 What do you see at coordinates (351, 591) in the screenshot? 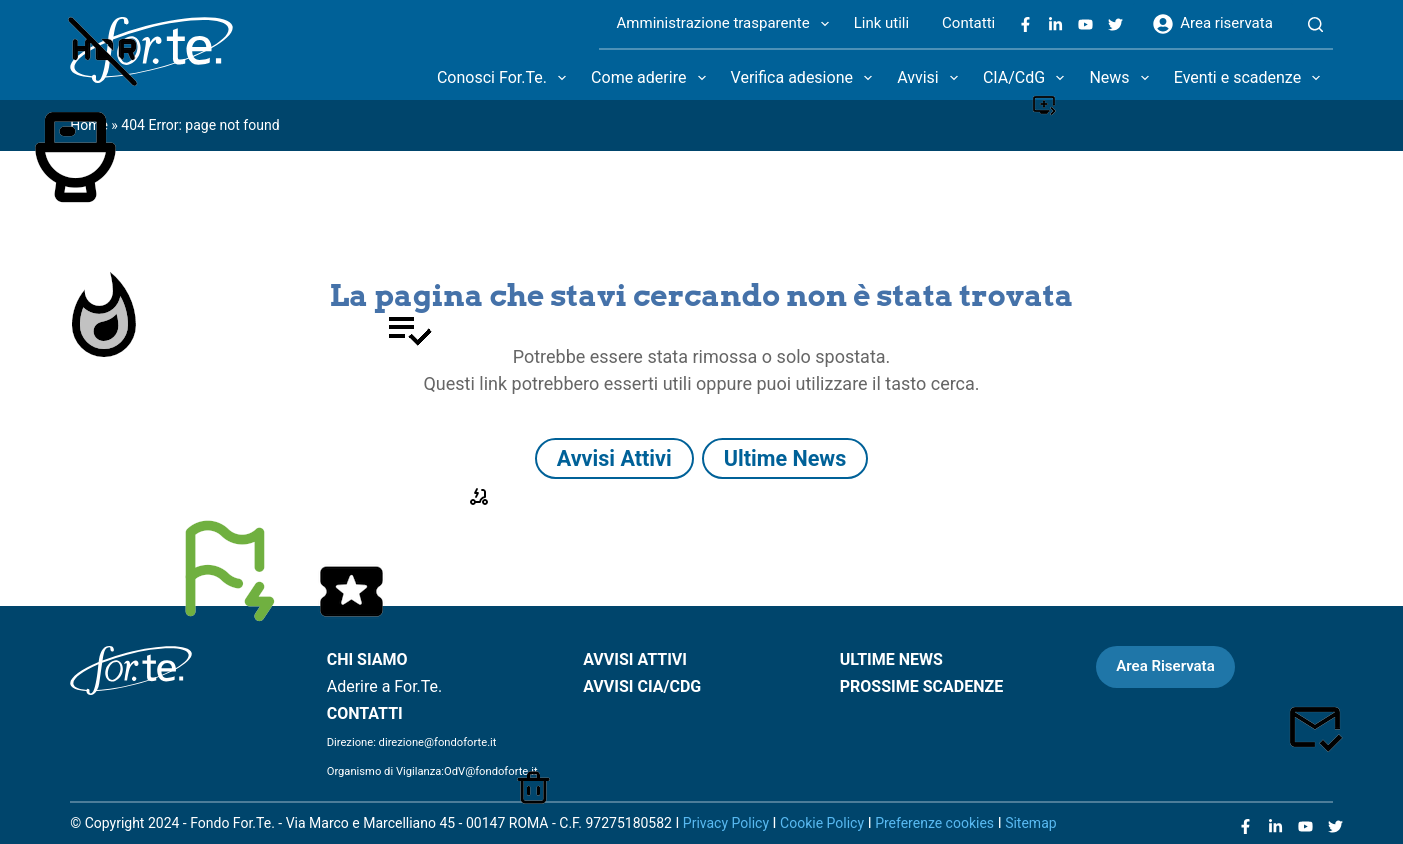
I see `browse local events and activities` at bounding box center [351, 591].